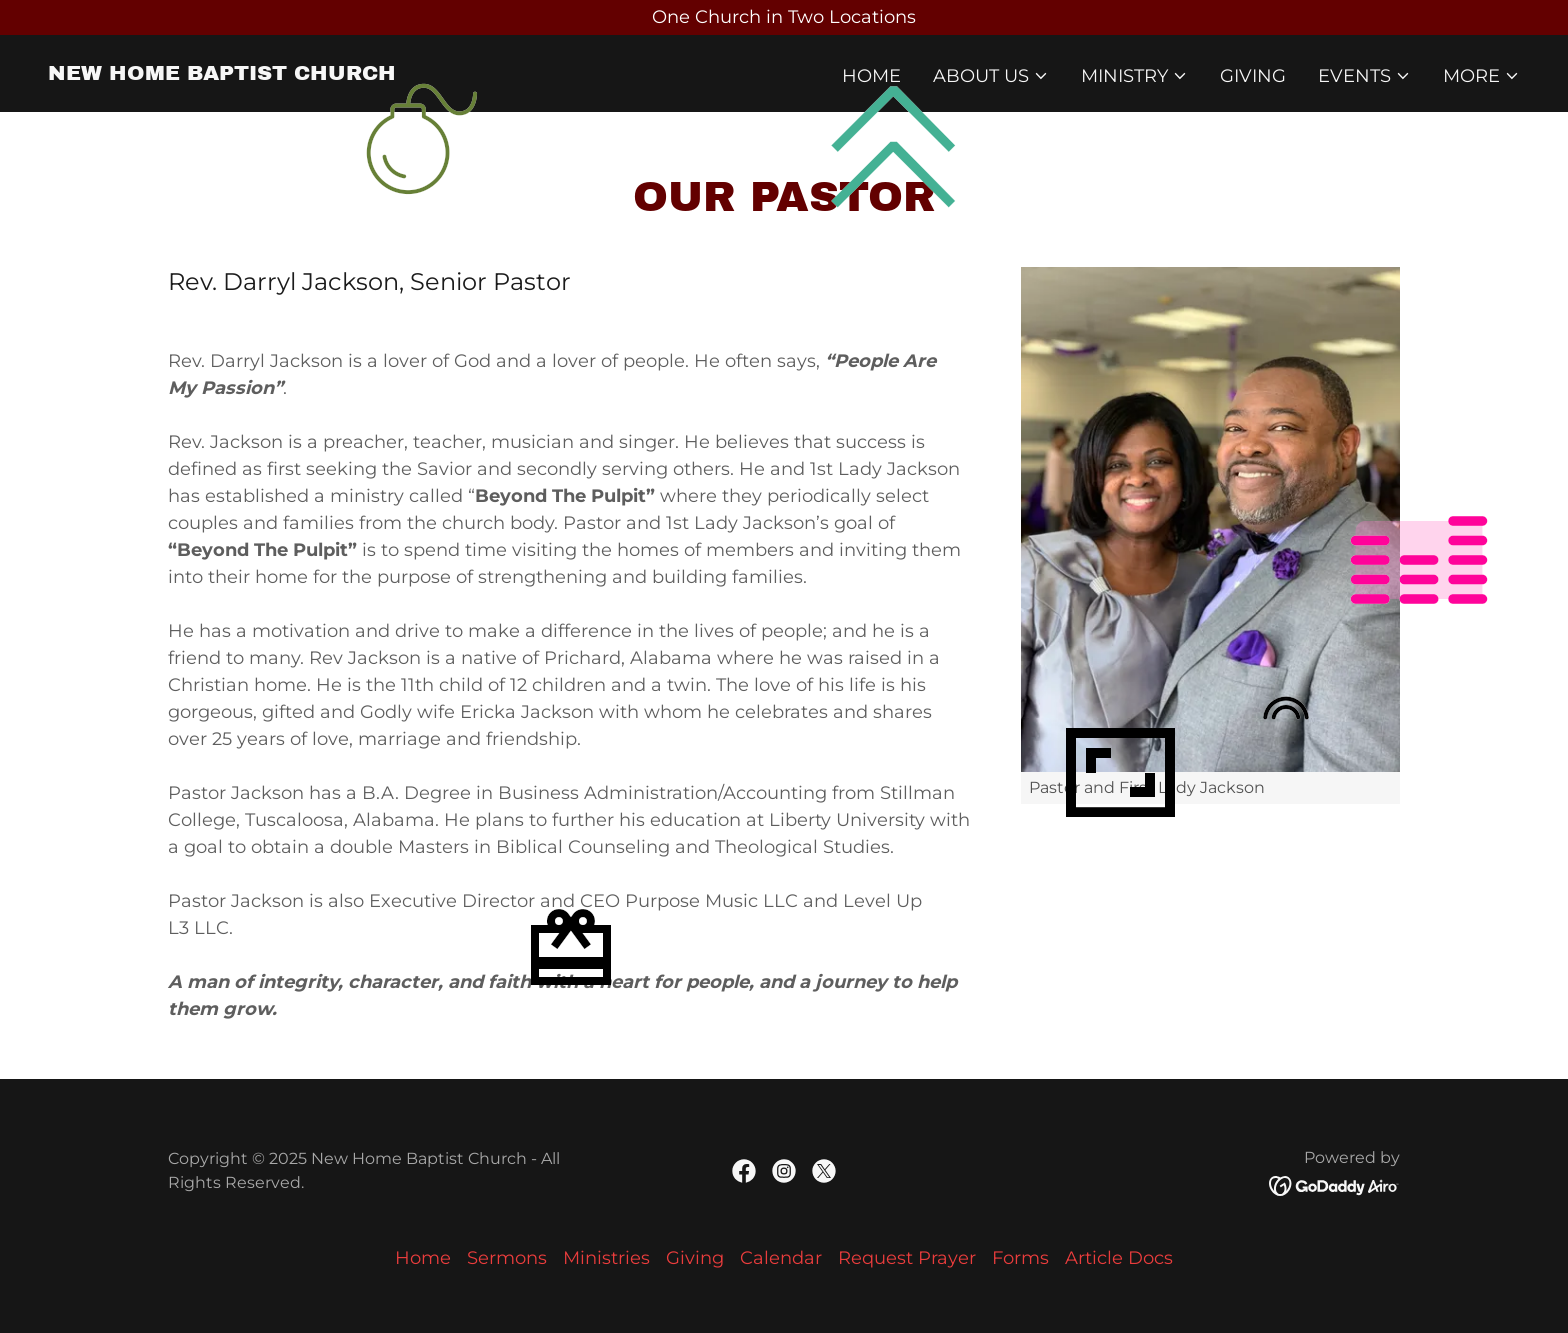 The image size is (1568, 1333). Describe the element at coordinates (1120, 772) in the screenshot. I see `adjust aspect ratio settings` at that location.